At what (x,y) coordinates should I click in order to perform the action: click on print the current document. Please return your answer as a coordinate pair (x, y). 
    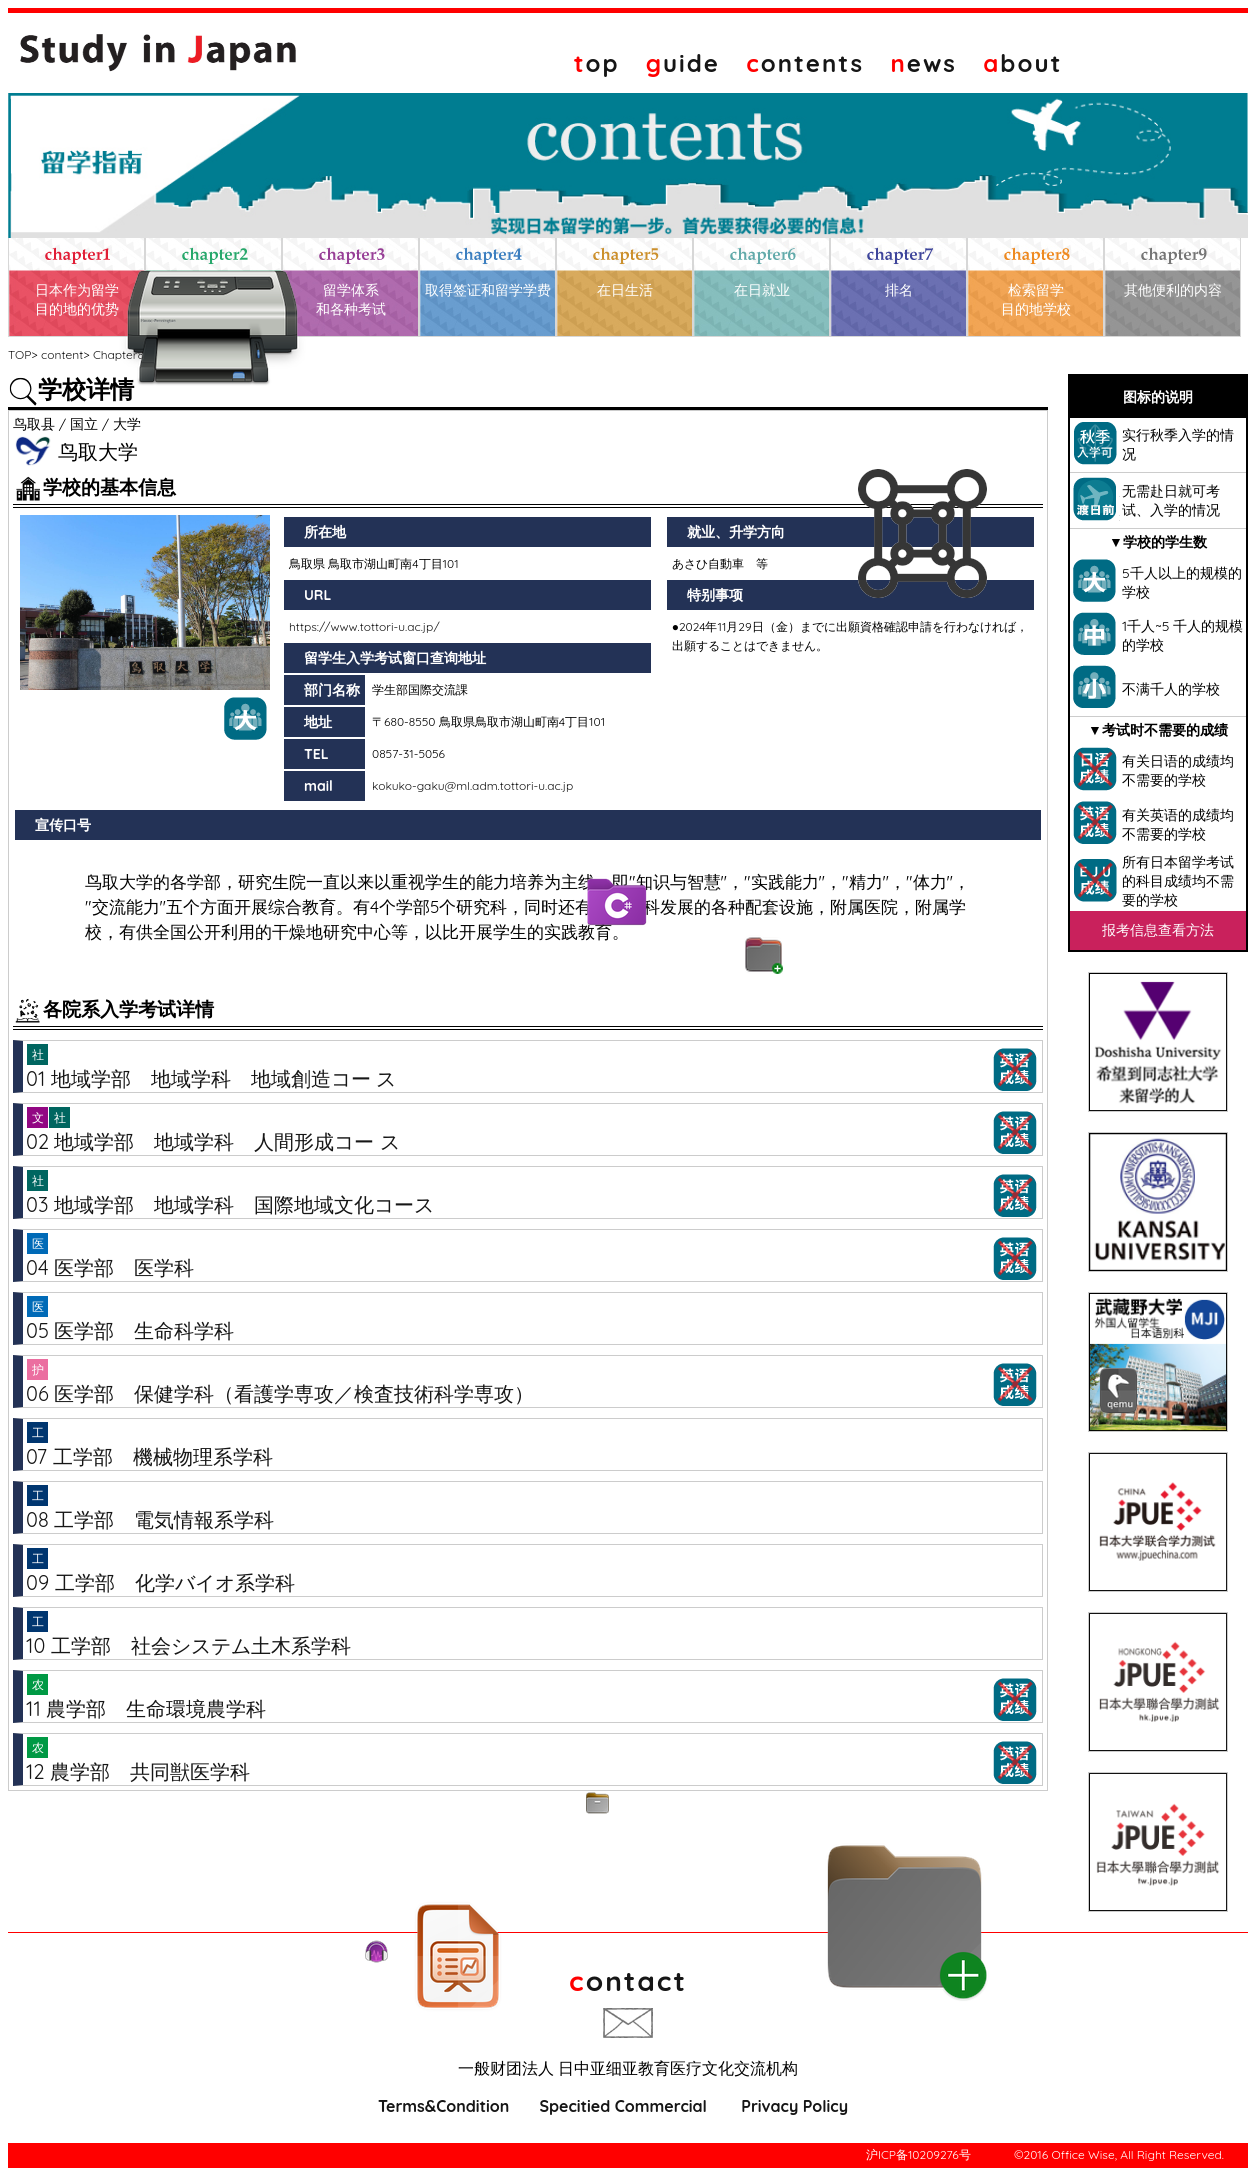
    Looking at the image, I should click on (212, 323).